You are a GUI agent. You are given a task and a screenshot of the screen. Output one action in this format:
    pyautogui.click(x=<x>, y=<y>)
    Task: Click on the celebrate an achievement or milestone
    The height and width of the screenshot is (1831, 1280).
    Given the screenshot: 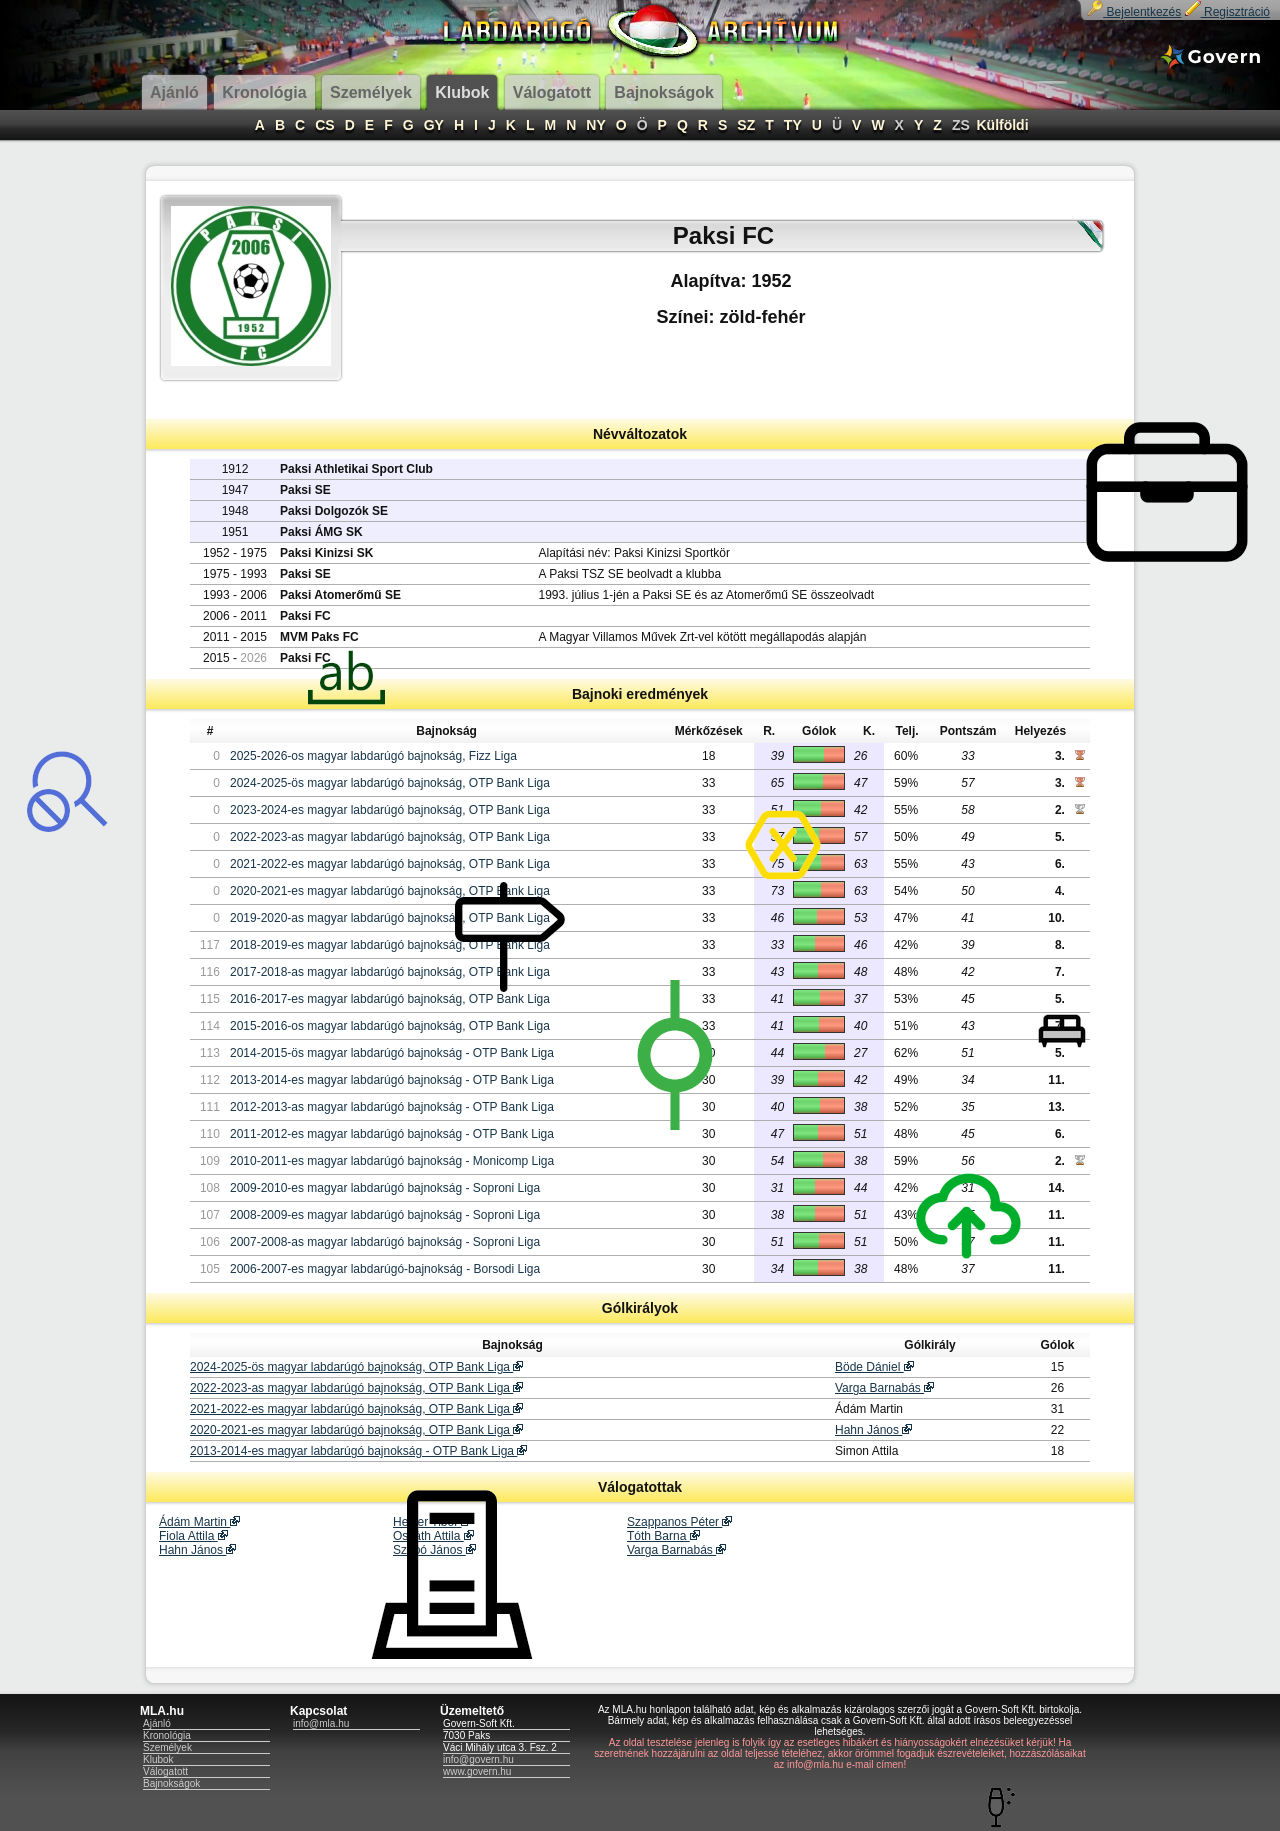 What is the action you would take?
    pyautogui.click(x=997, y=1807)
    